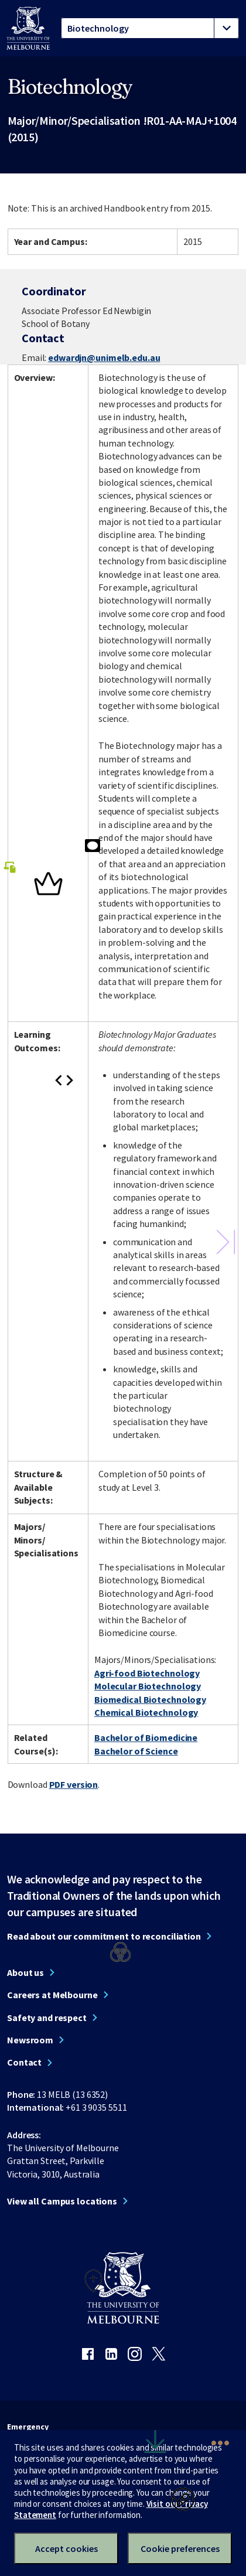 The image size is (246, 2576). Describe the element at coordinates (220, 2443) in the screenshot. I see `access more options or actions` at that location.